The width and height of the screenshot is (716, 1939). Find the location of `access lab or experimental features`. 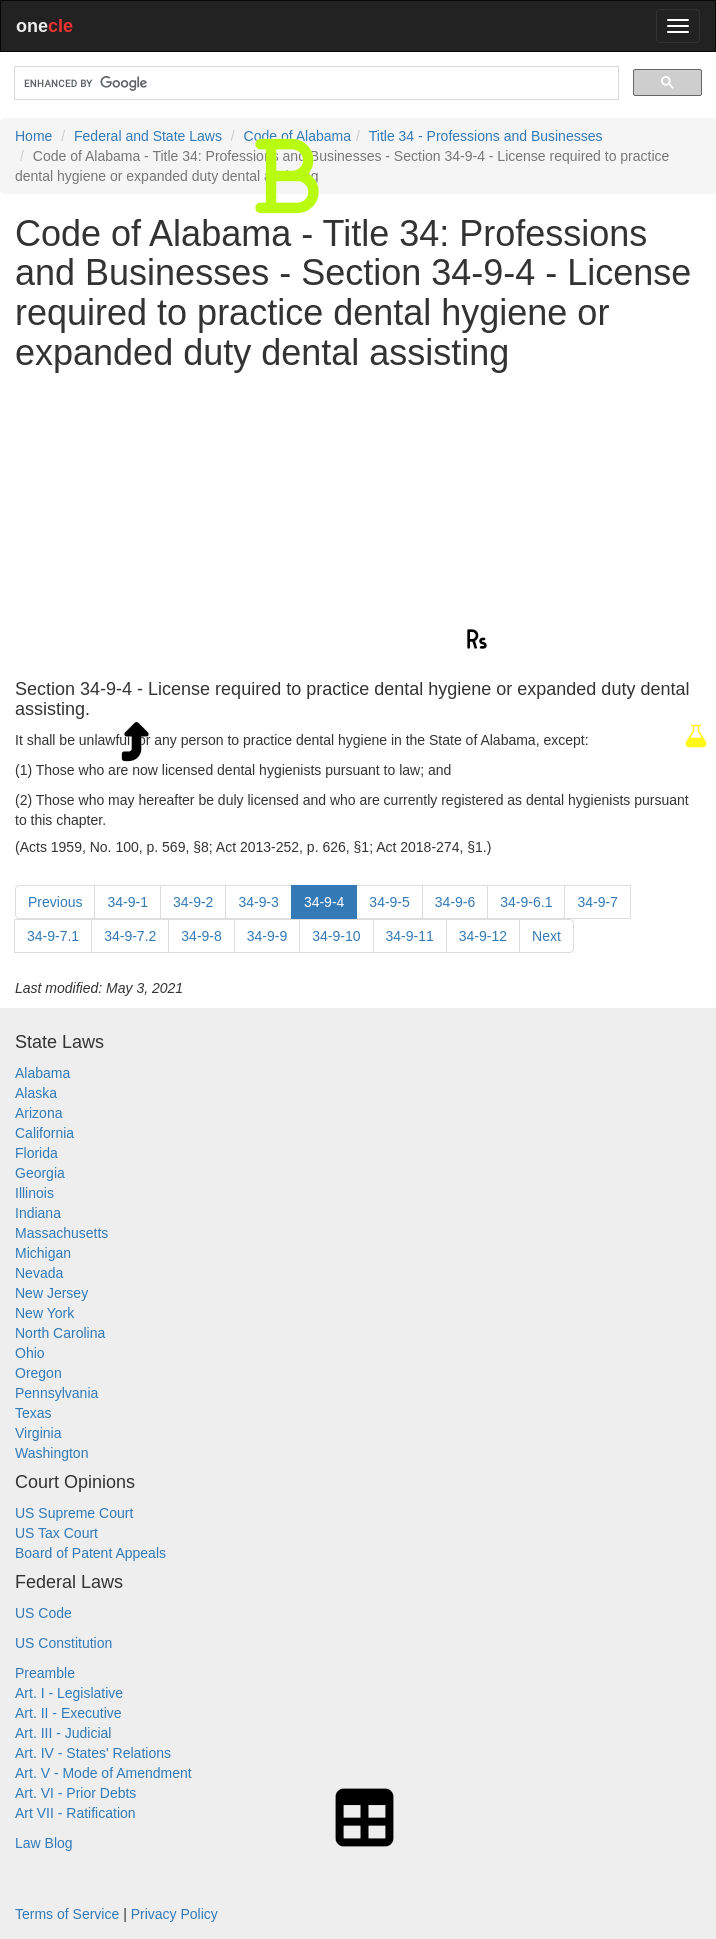

access lab or experimental features is located at coordinates (696, 736).